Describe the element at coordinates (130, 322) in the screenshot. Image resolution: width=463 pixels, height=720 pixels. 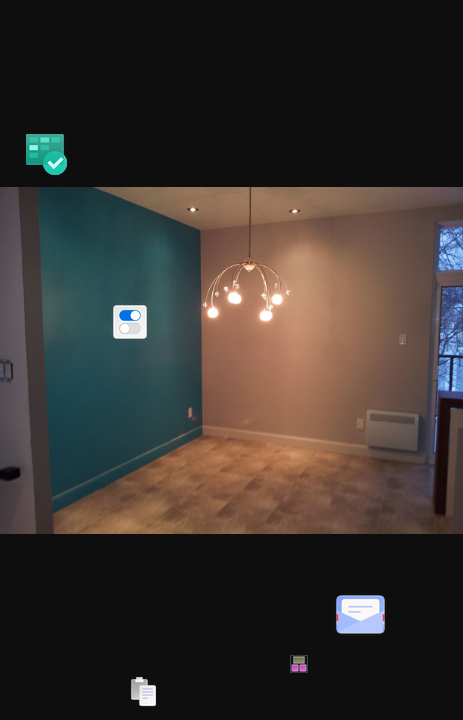
I see `open gnome tweaks to customize desktop settings` at that location.